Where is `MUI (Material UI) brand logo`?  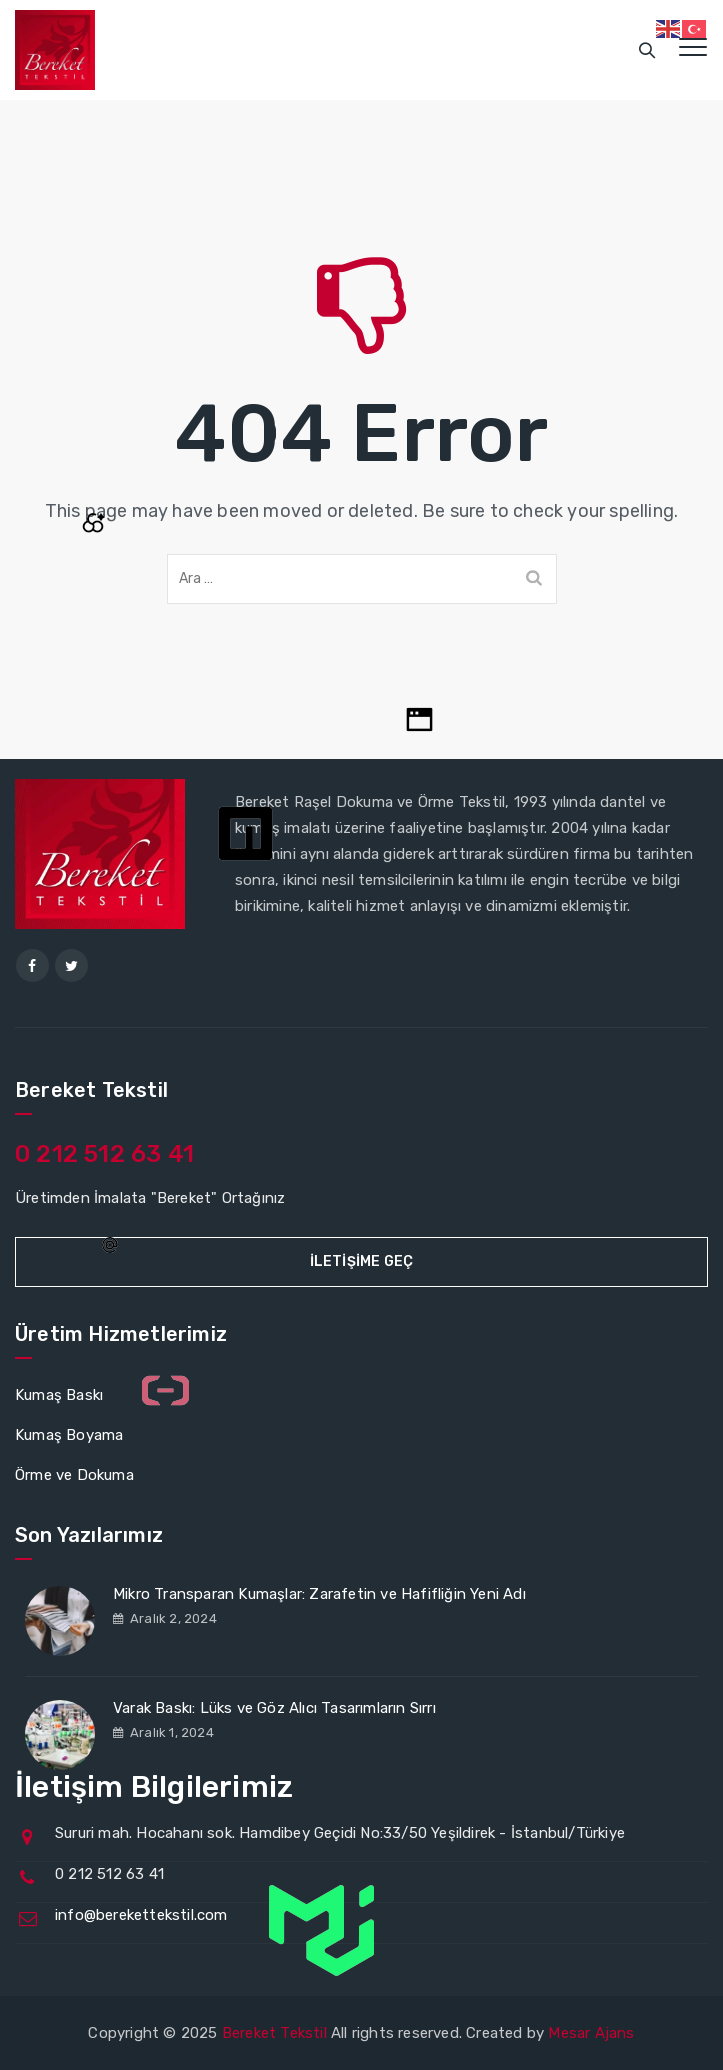 MUI (Material UI) brand logo is located at coordinates (321, 1930).